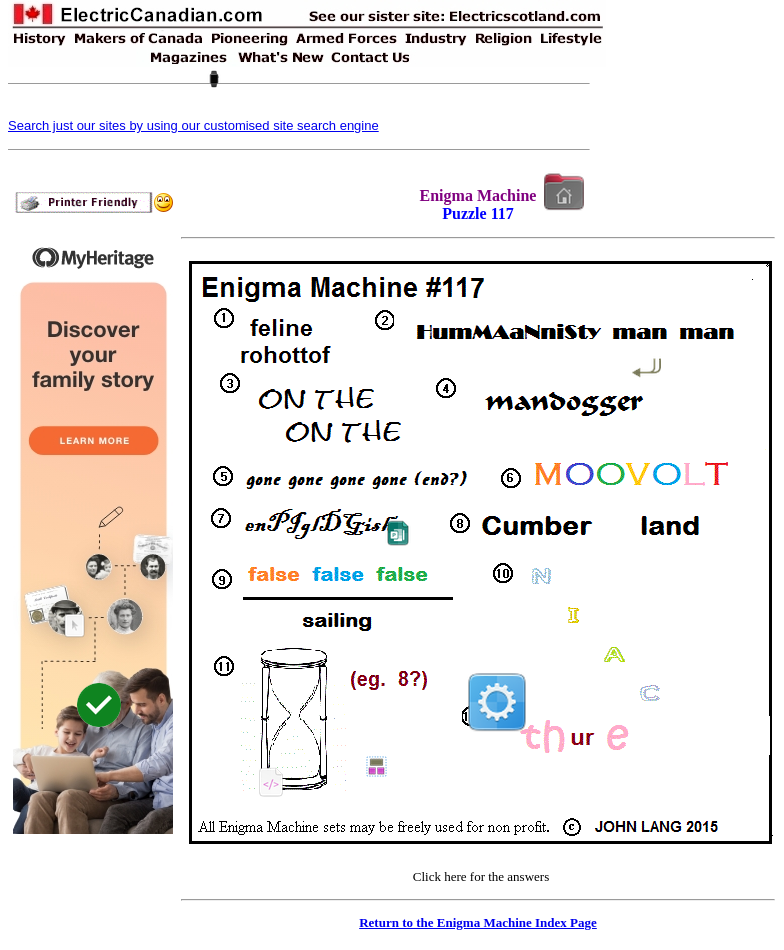  Describe the element at coordinates (564, 191) in the screenshot. I see `access your home folder` at that location.